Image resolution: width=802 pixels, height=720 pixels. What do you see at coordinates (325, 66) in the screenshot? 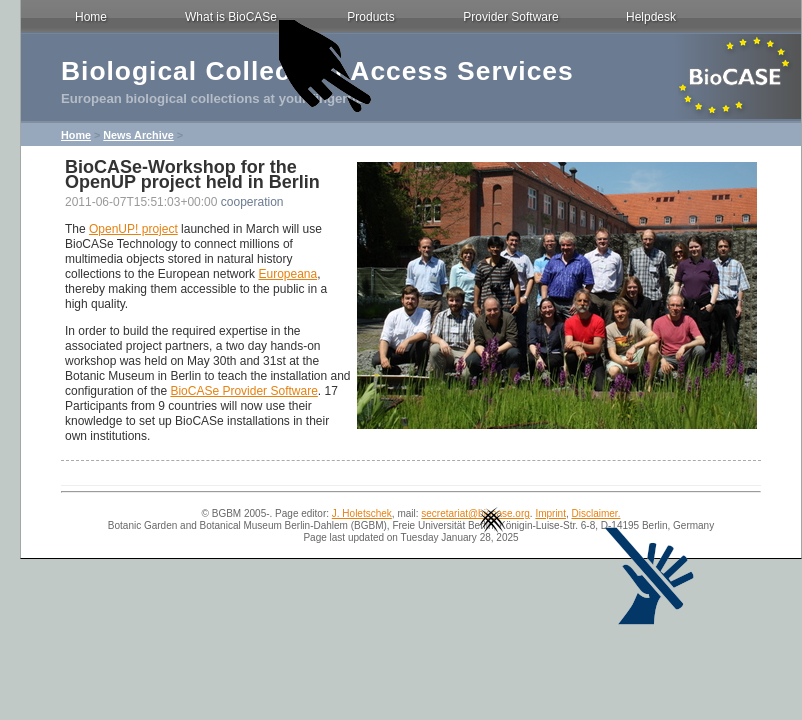
I see `indicates hoping for luck or a positive outcome` at bounding box center [325, 66].